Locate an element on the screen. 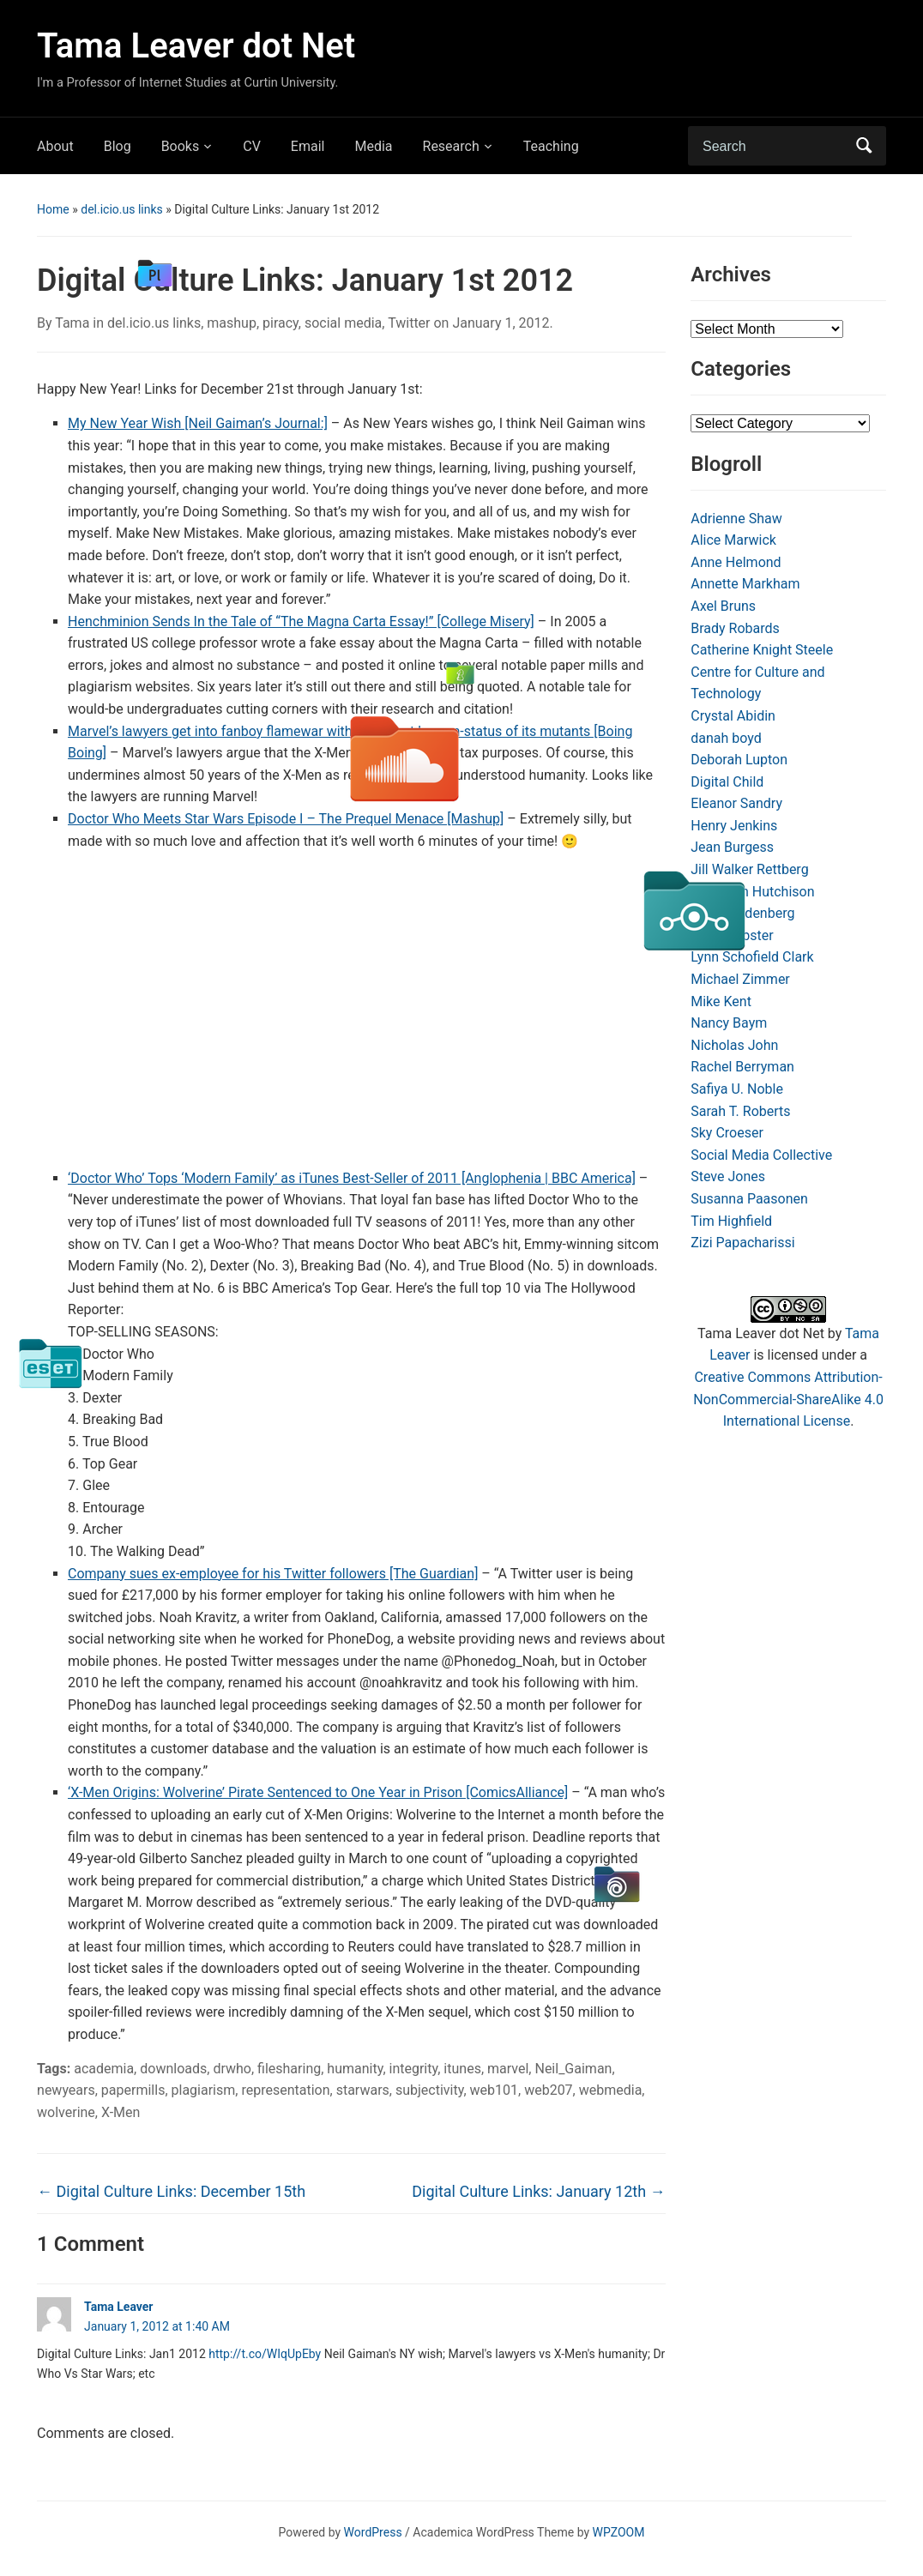  open folder containing Adobe Prelude project files is located at coordinates (154, 274).